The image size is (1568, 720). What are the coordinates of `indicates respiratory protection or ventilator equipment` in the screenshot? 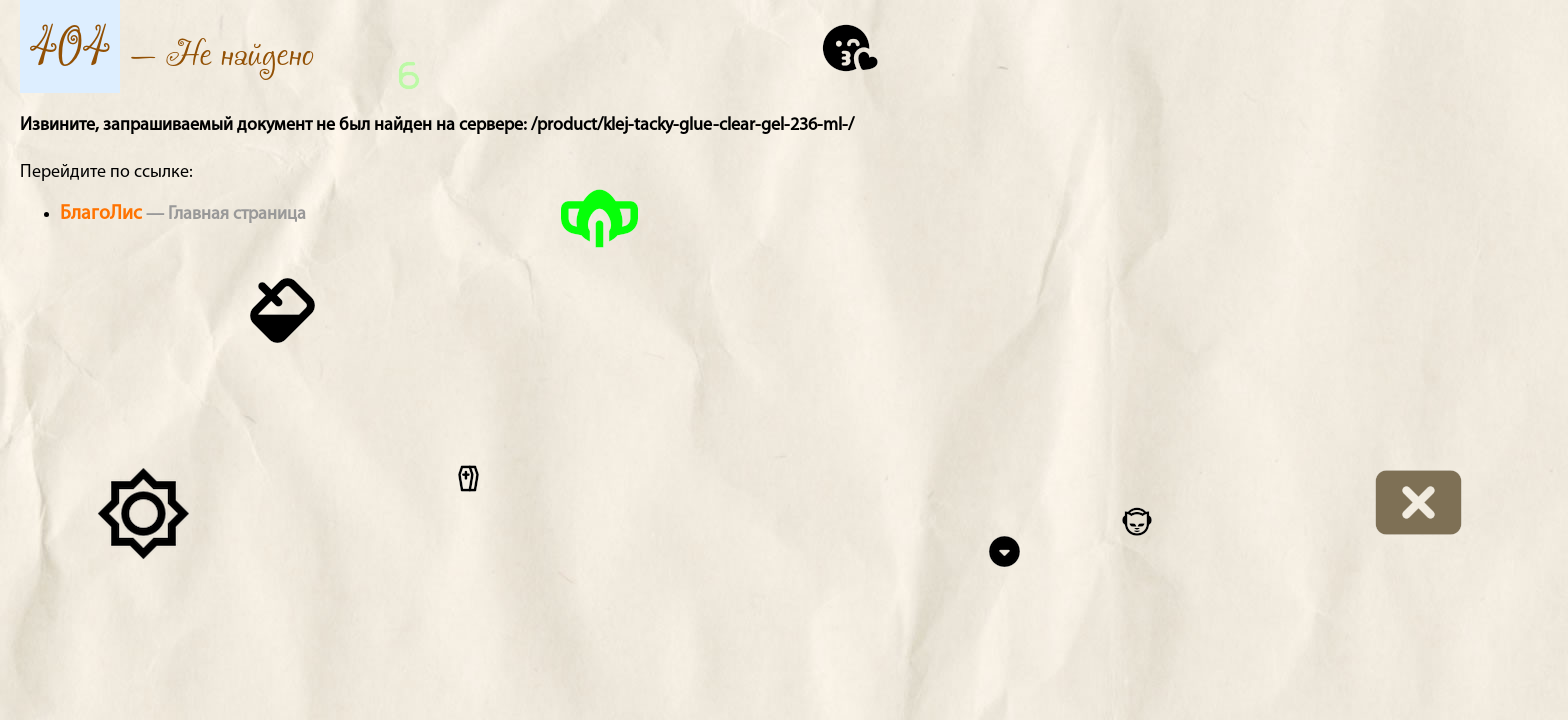 It's located at (599, 216).